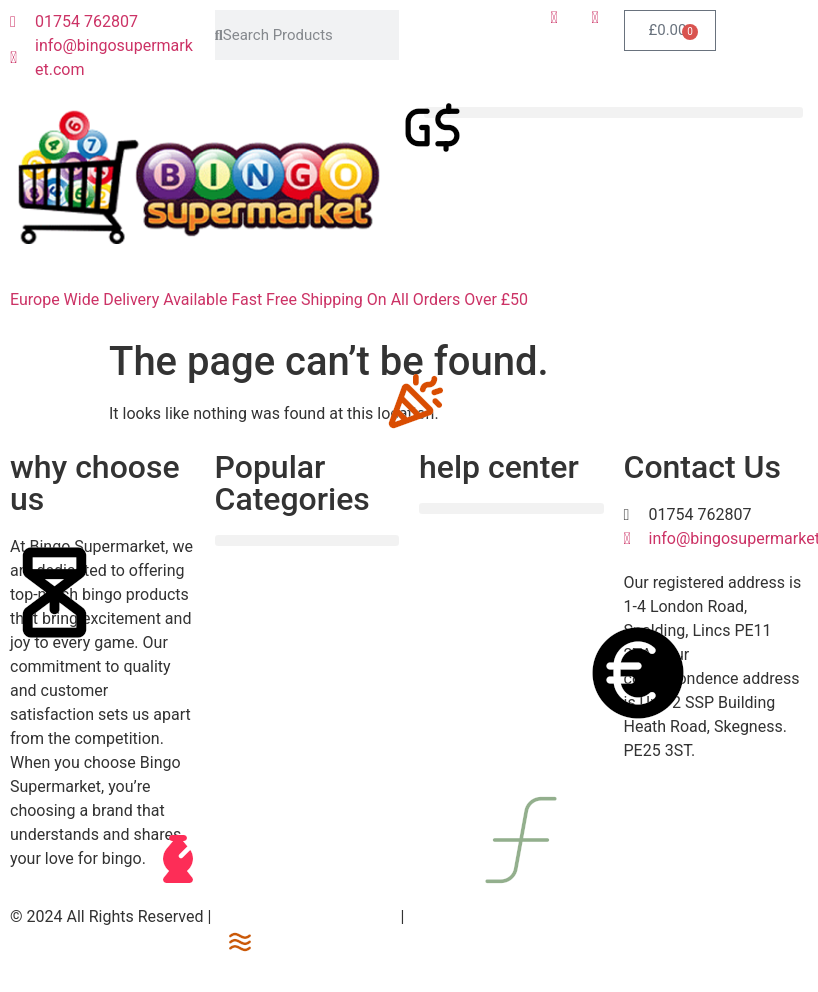 Image resolution: width=818 pixels, height=992 pixels. What do you see at coordinates (521, 840) in the screenshot?
I see `access function or formula editor` at bounding box center [521, 840].